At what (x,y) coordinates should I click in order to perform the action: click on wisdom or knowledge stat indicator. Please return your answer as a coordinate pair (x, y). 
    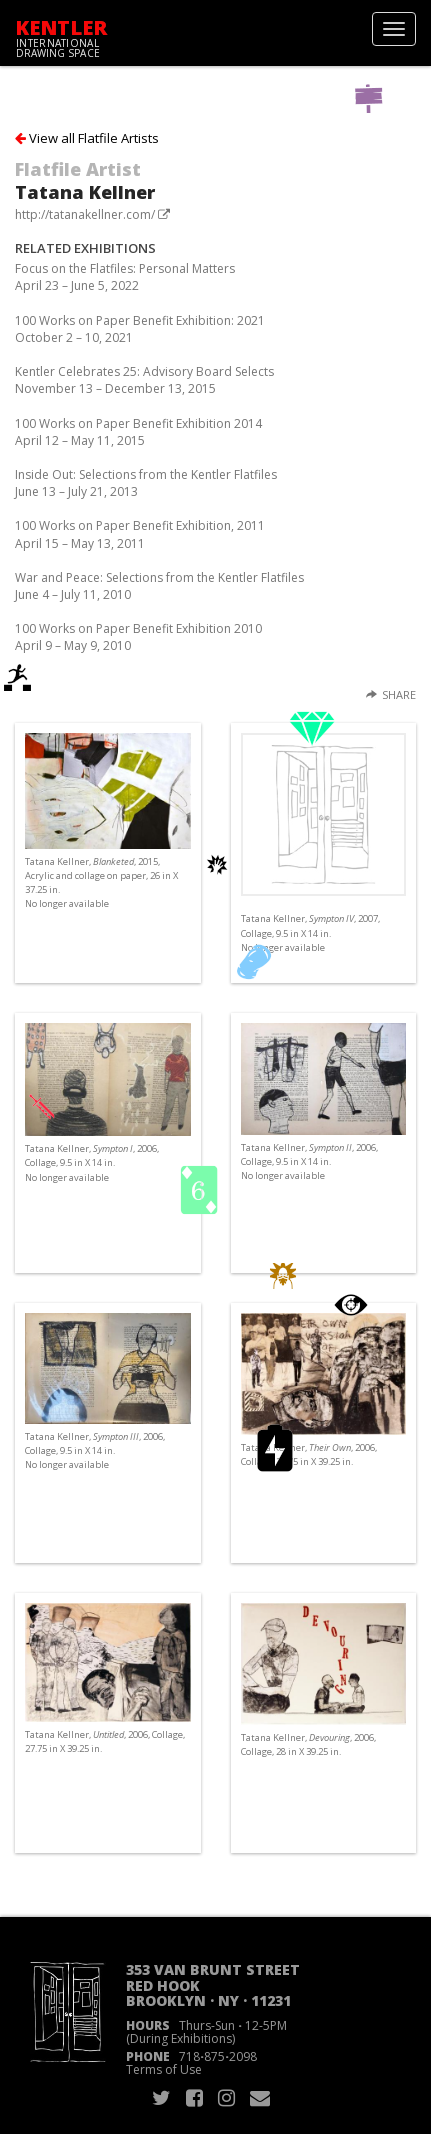
    Looking at the image, I should click on (283, 1276).